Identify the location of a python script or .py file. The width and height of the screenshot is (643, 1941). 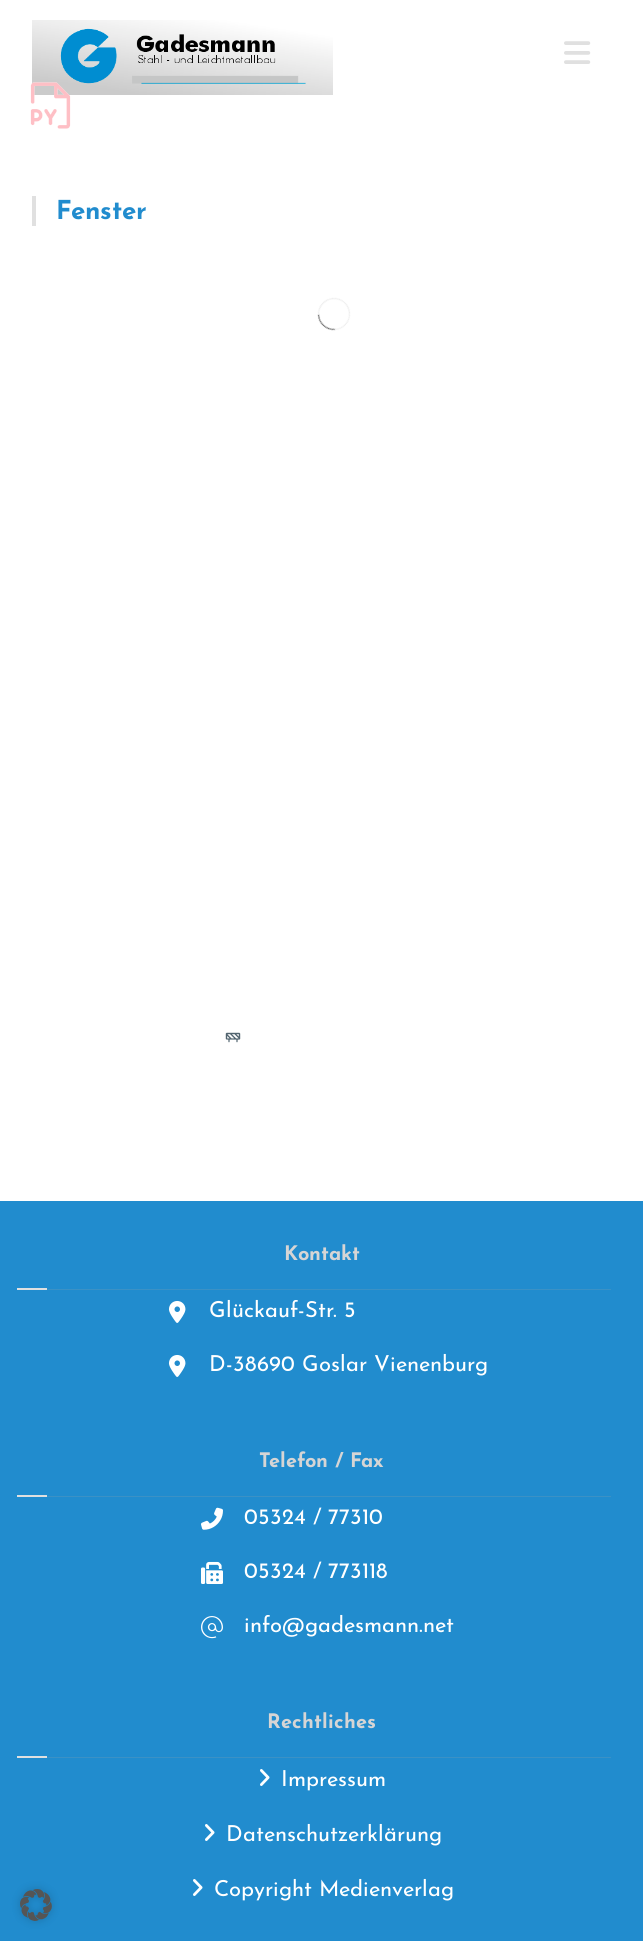
(50, 105).